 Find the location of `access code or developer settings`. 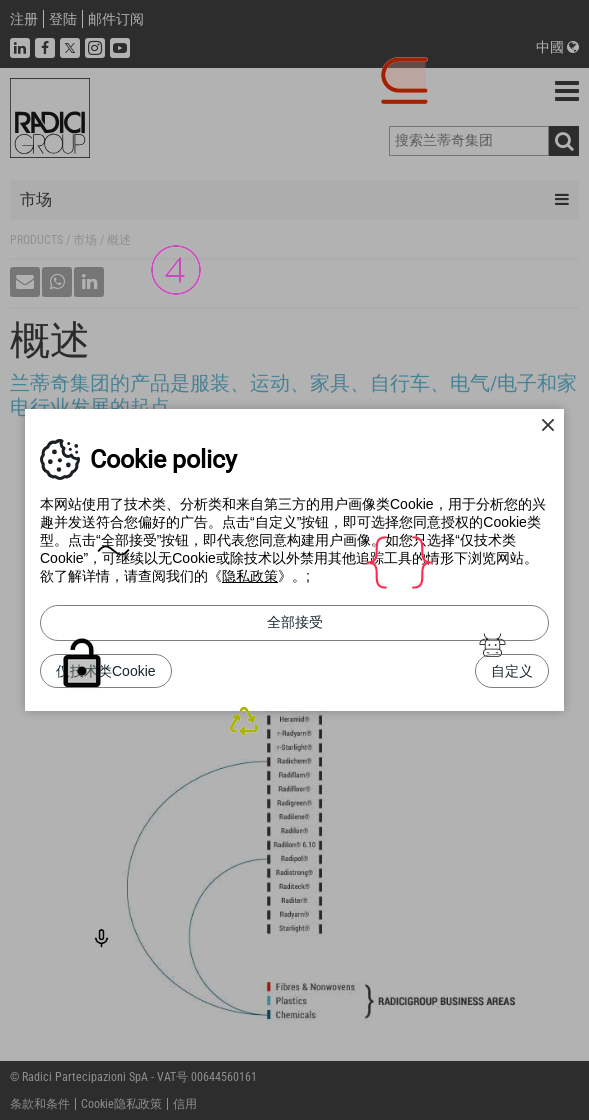

access code or developer settings is located at coordinates (399, 562).